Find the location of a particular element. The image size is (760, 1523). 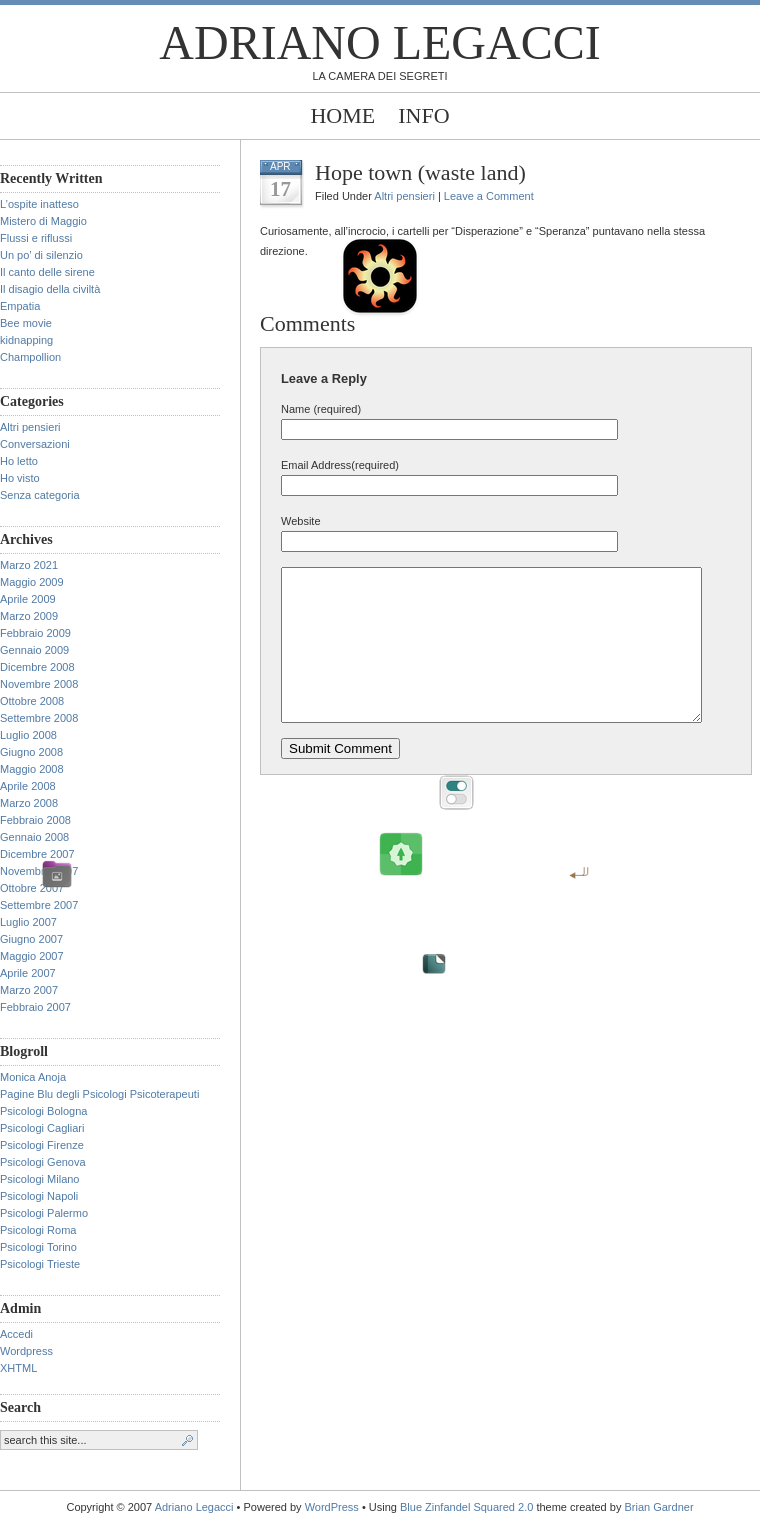

change desktop wallpaper settings is located at coordinates (434, 963).